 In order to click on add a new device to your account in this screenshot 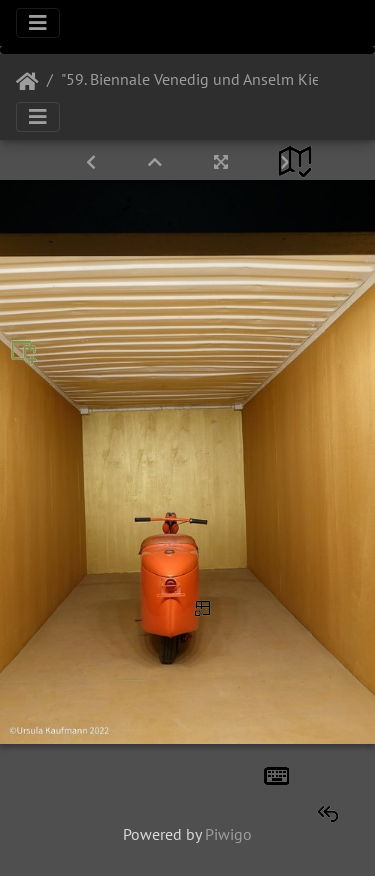, I will do `click(23, 351)`.